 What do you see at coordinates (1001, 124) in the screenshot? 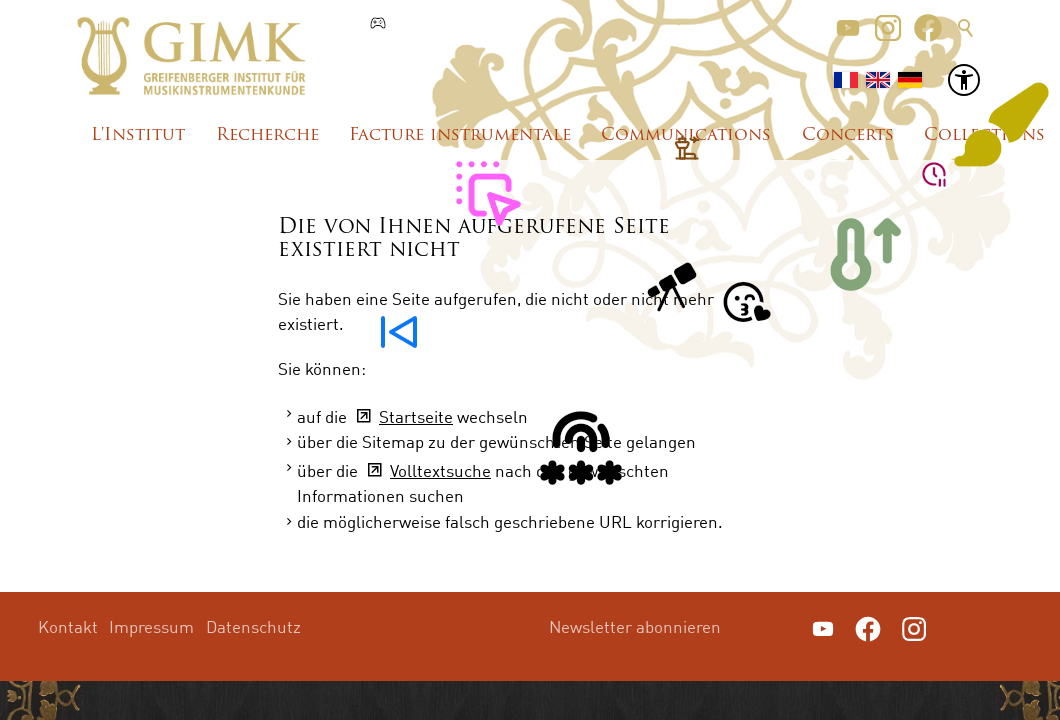
I see `access drawing or painting tools` at bounding box center [1001, 124].